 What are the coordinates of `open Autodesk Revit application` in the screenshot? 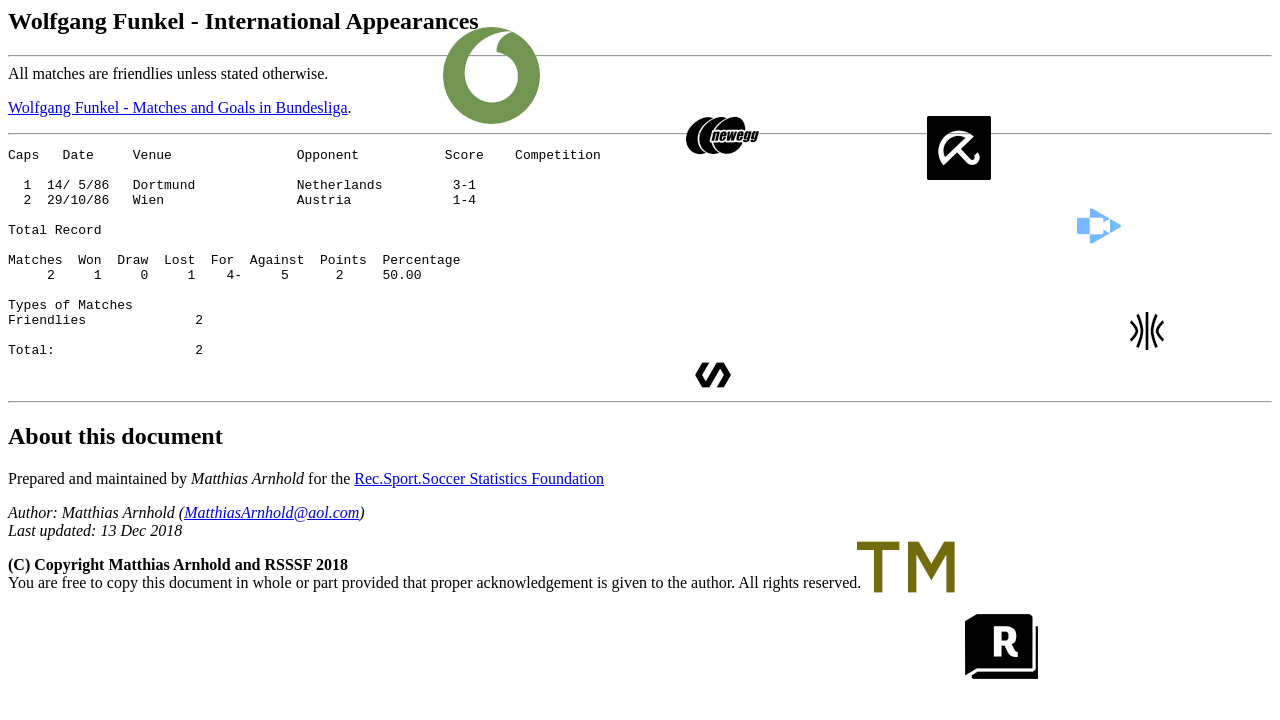 It's located at (1001, 646).